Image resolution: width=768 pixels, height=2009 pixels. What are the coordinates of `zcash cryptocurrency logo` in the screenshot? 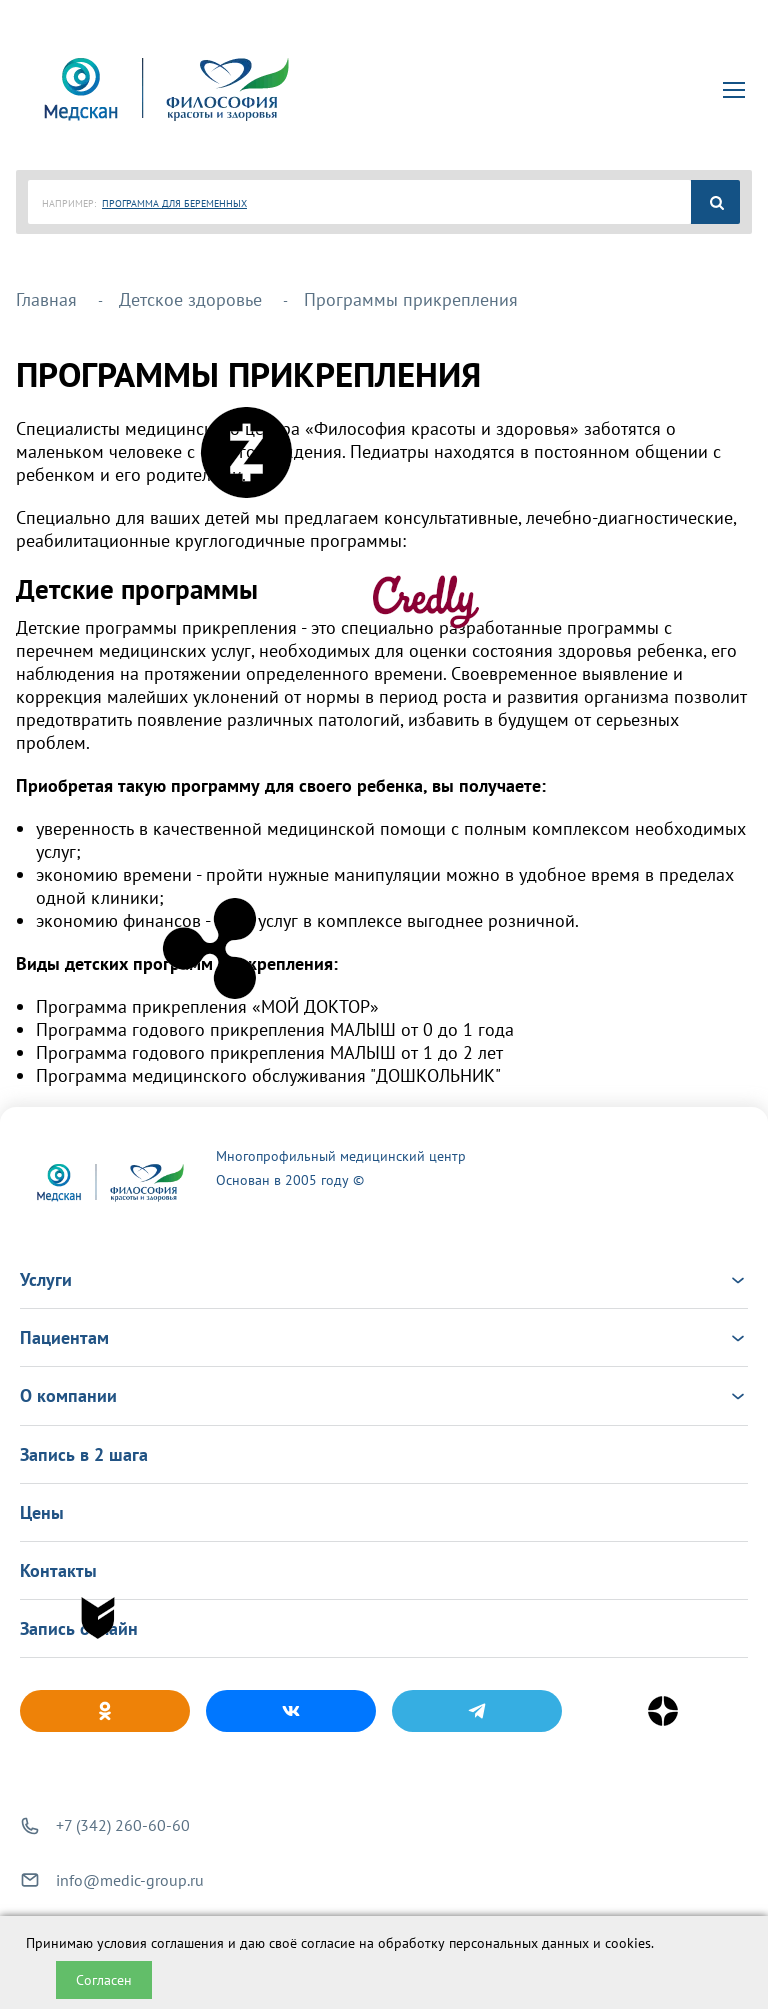 It's located at (246, 452).